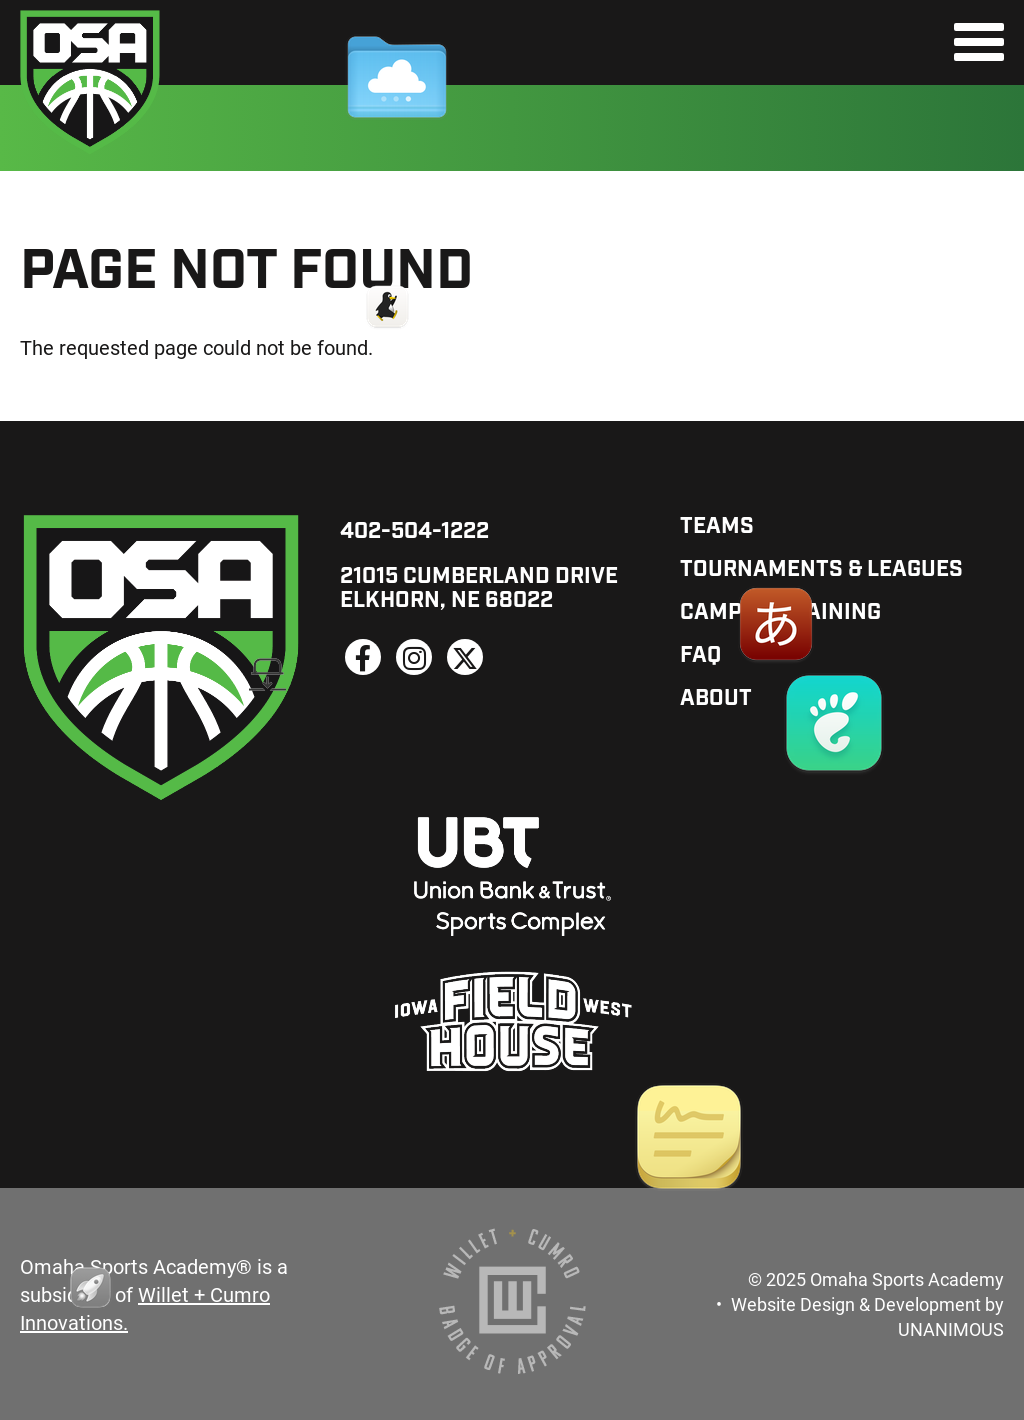 The image size is (1024, 1420). Describe the element at coordinates (776, 624) in the screenshot. I see `open JapaChar app for learning Japanese characters` at that location.